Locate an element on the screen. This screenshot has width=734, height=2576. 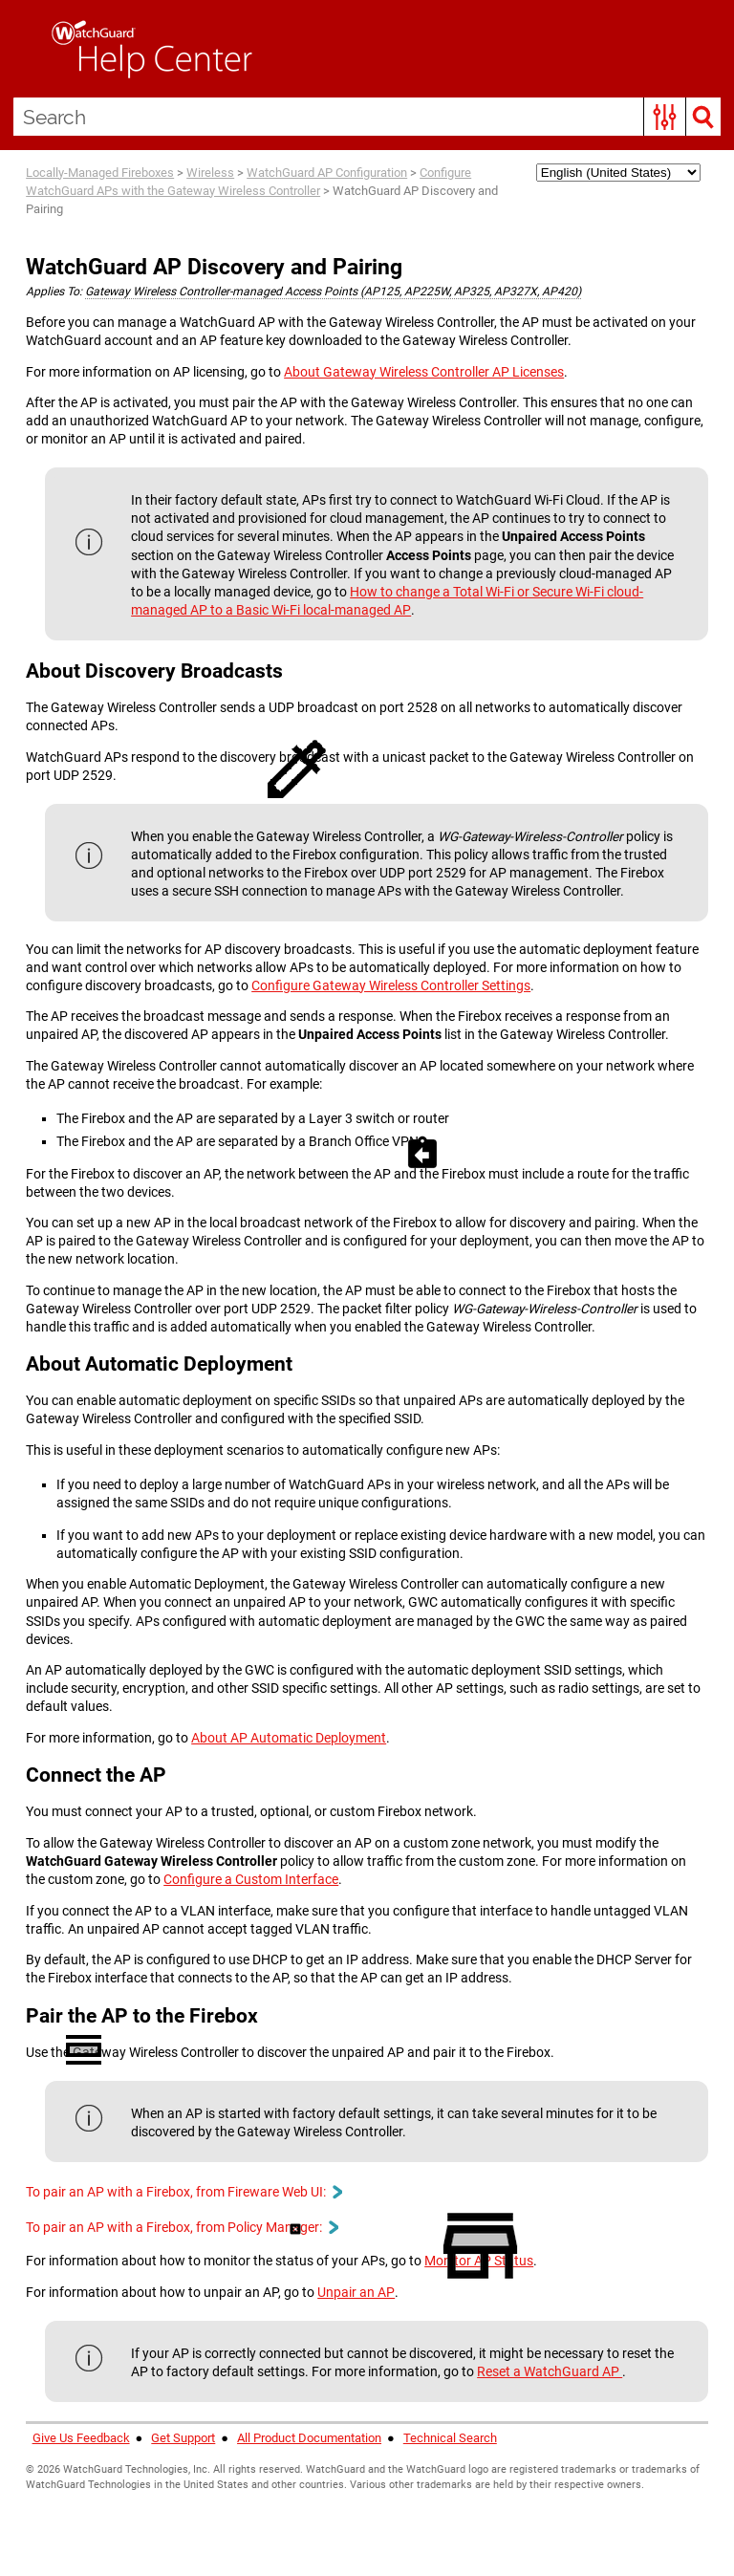
pick a color from the image is located at coordinates (296, 768).